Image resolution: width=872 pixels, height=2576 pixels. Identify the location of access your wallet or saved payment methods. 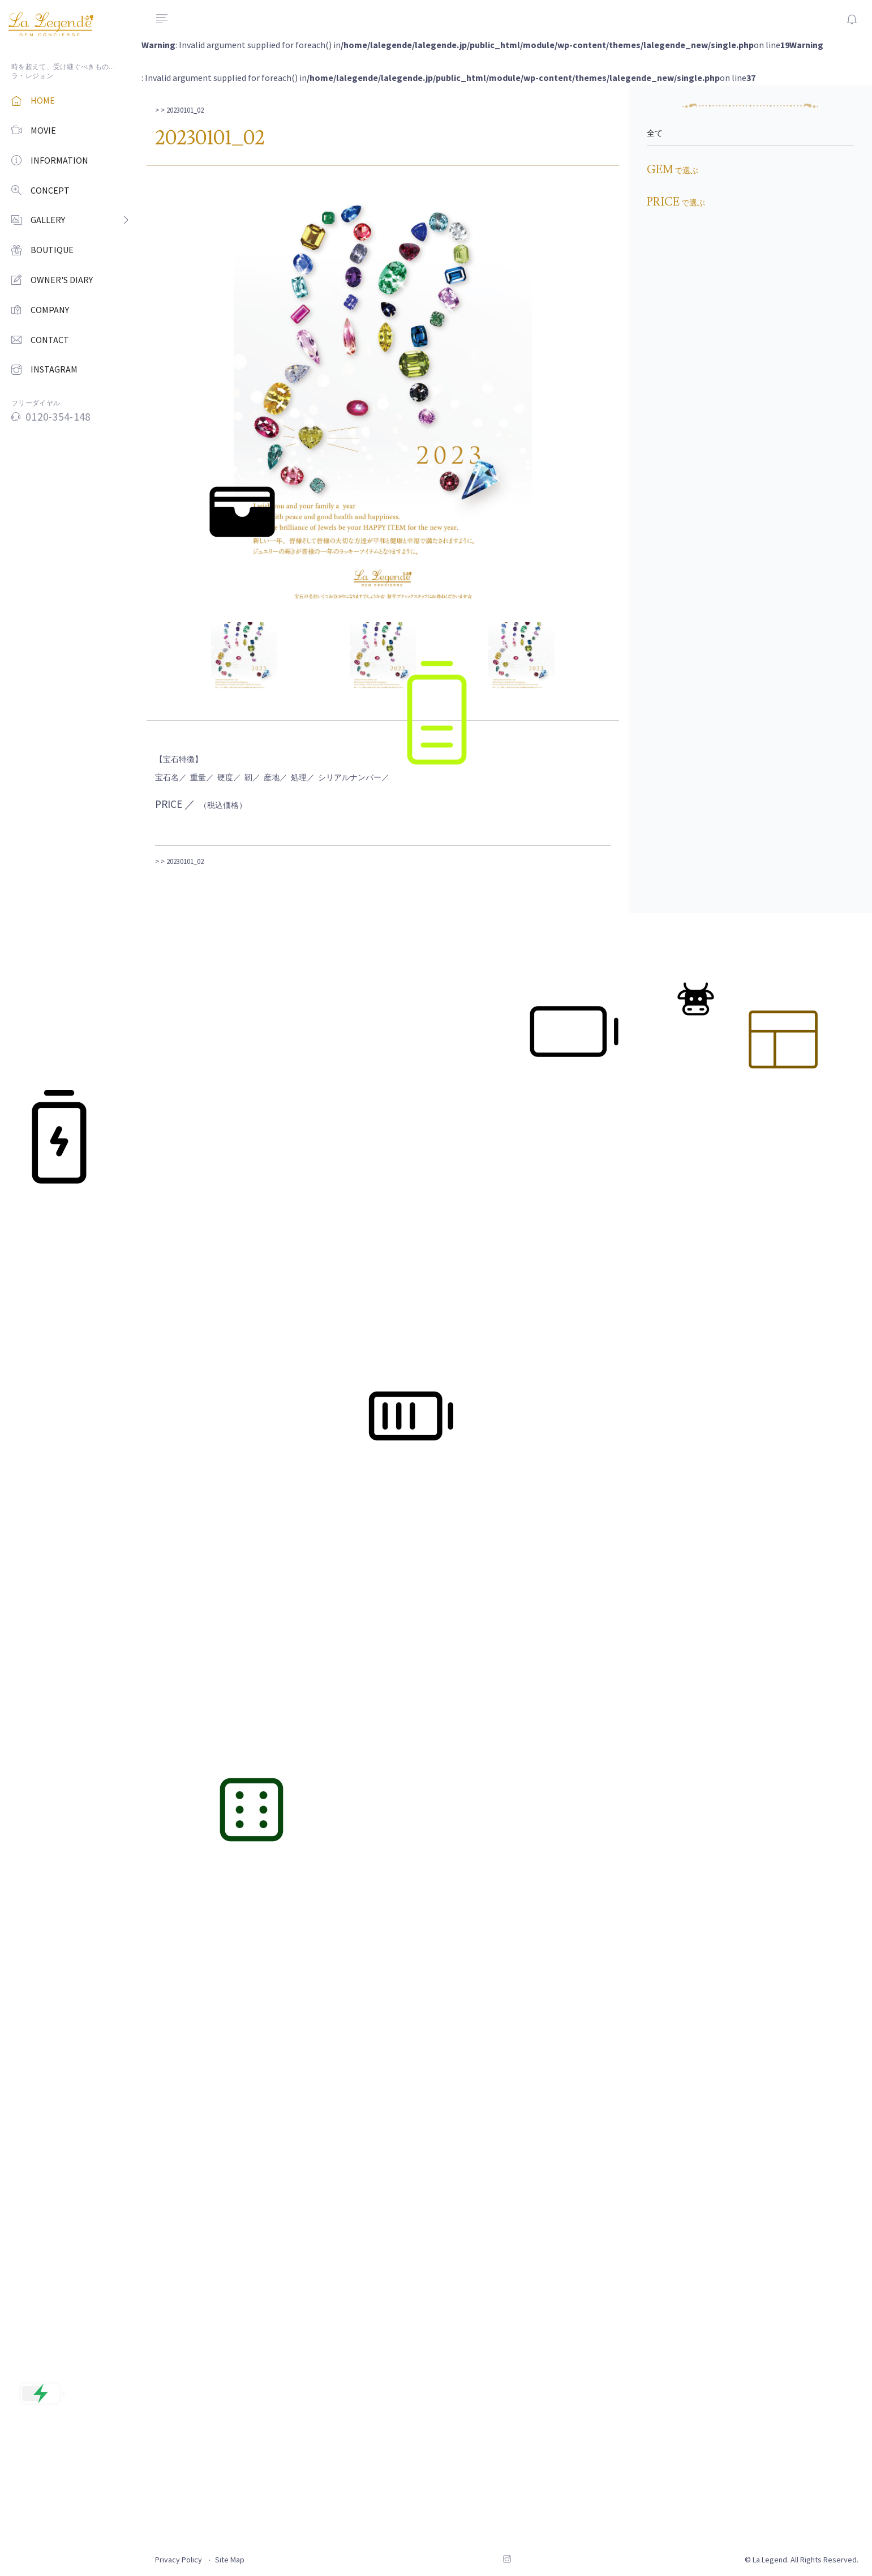
(242, 512).